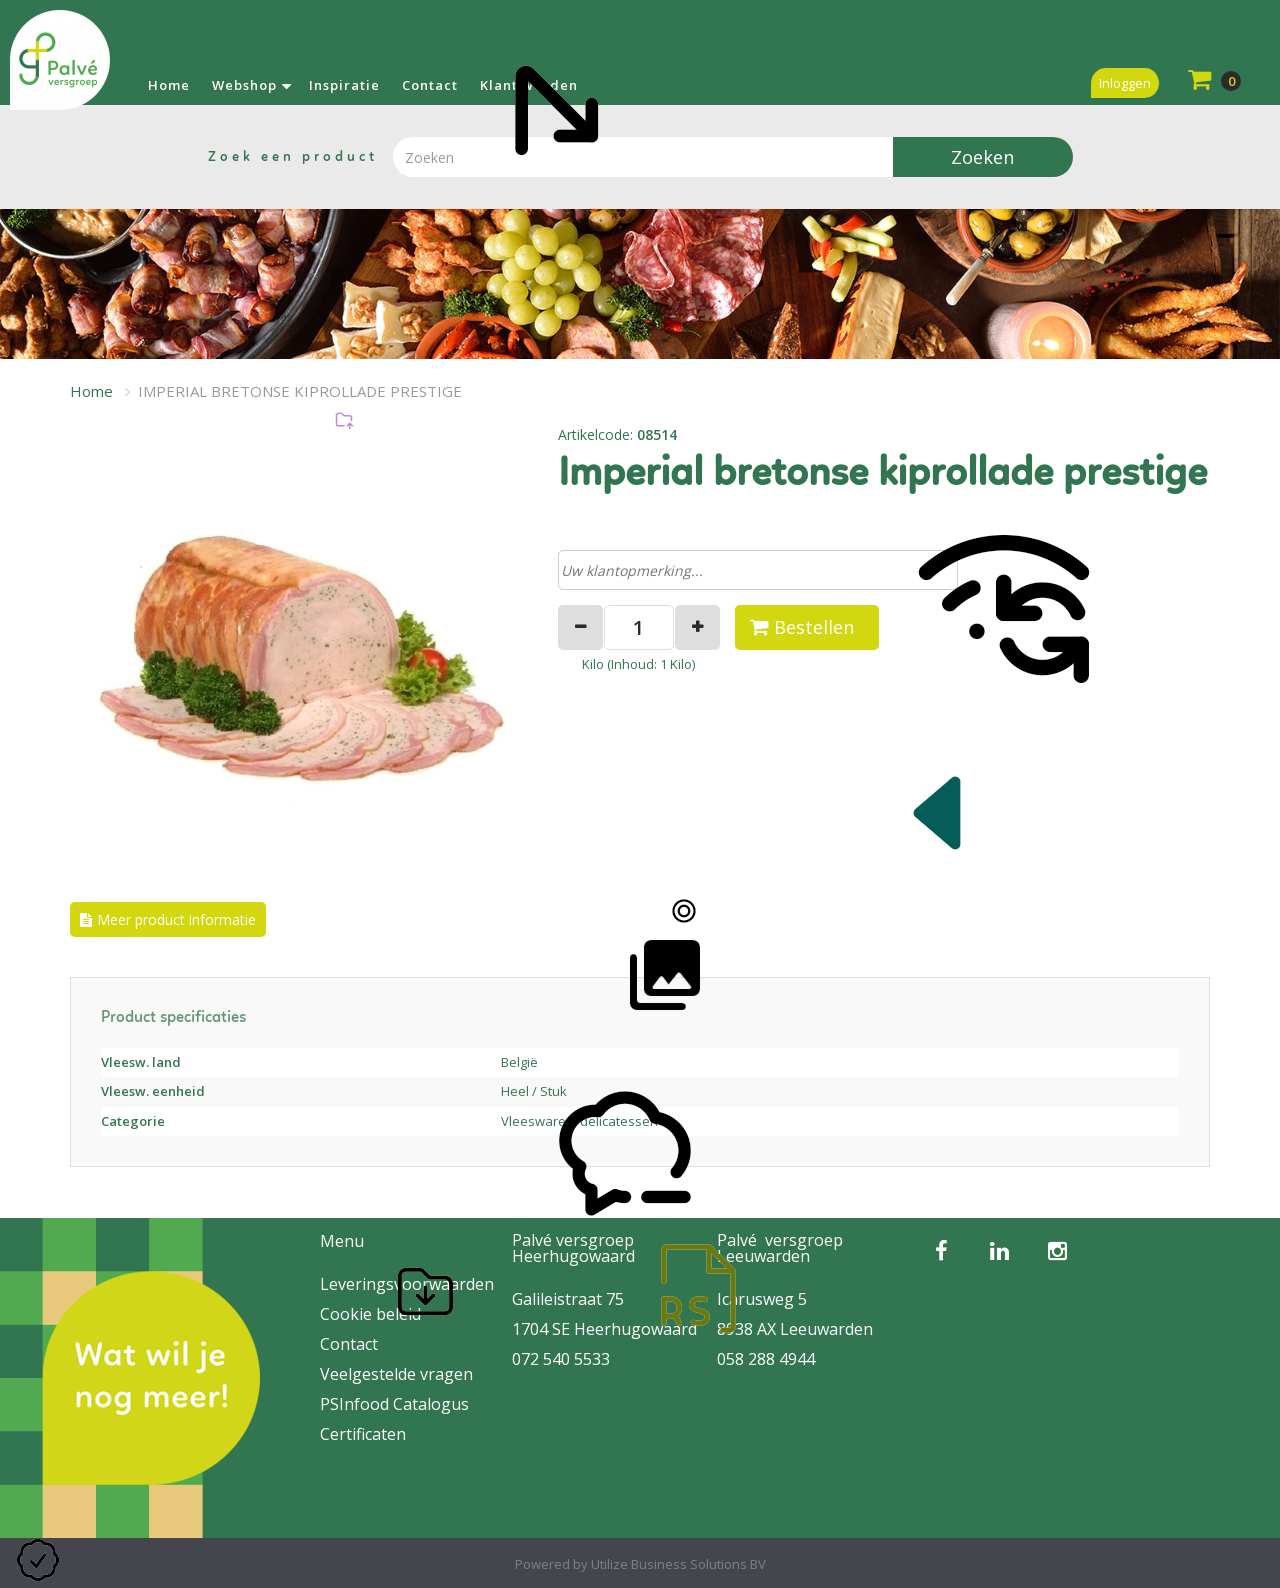 Image resolution: width=1280 pixels, height=1588 pixels. I want to click on remove a message or conversation, so click(622, 1153).